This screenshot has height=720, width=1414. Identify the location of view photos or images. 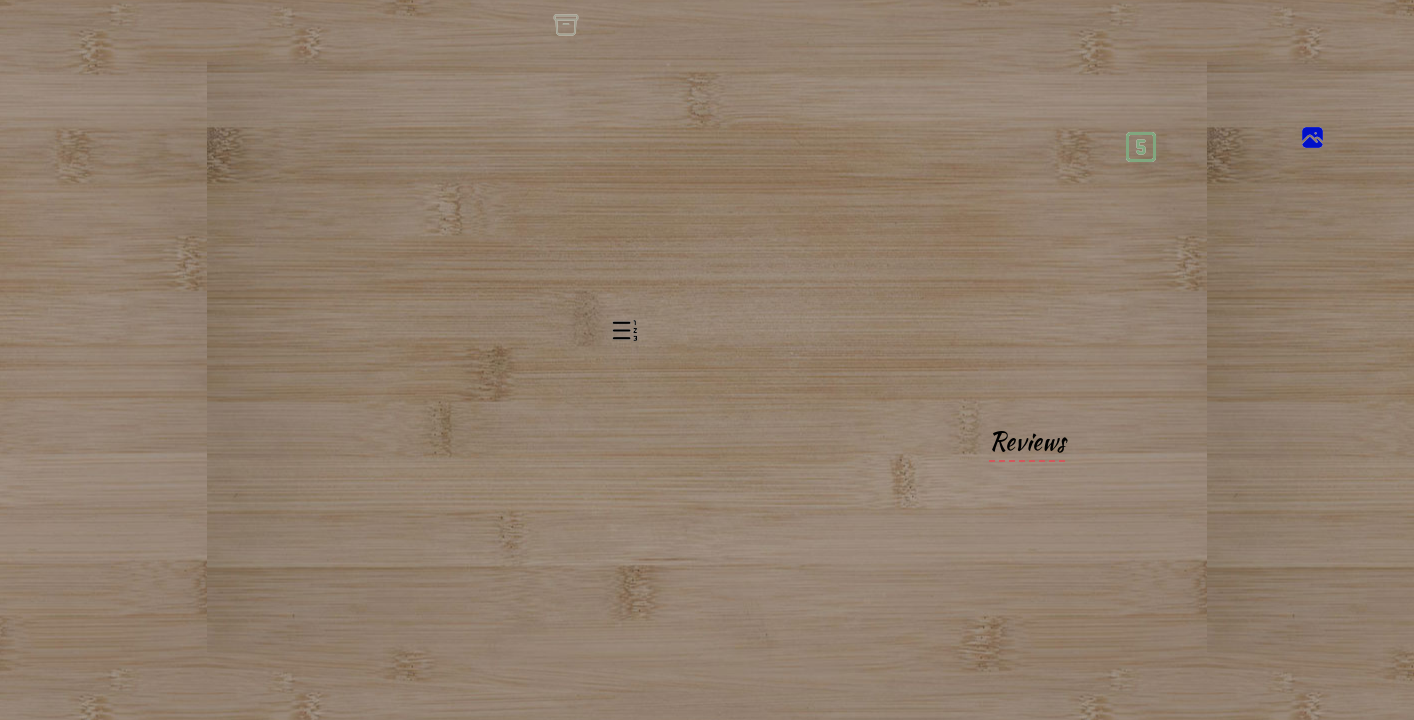
(1312, 137).